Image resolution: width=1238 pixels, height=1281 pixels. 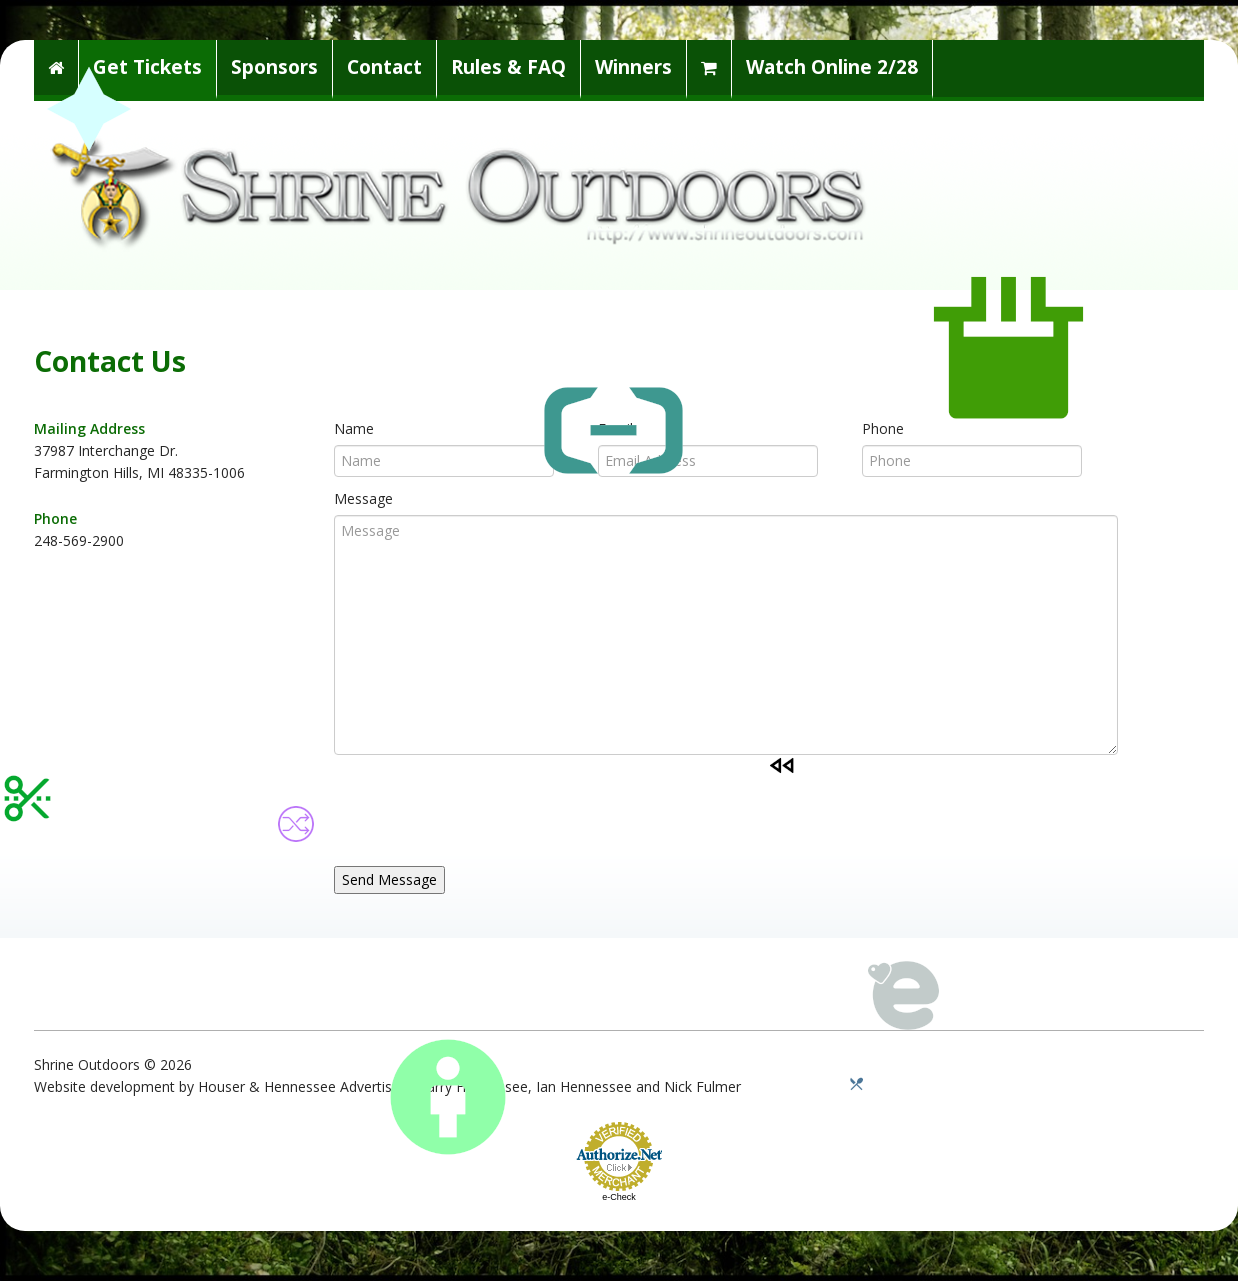 What do you see at coordinates (1008, 351) in the screenshot?
I see `sensor device status indicator` at bounding box center [1008, 351].